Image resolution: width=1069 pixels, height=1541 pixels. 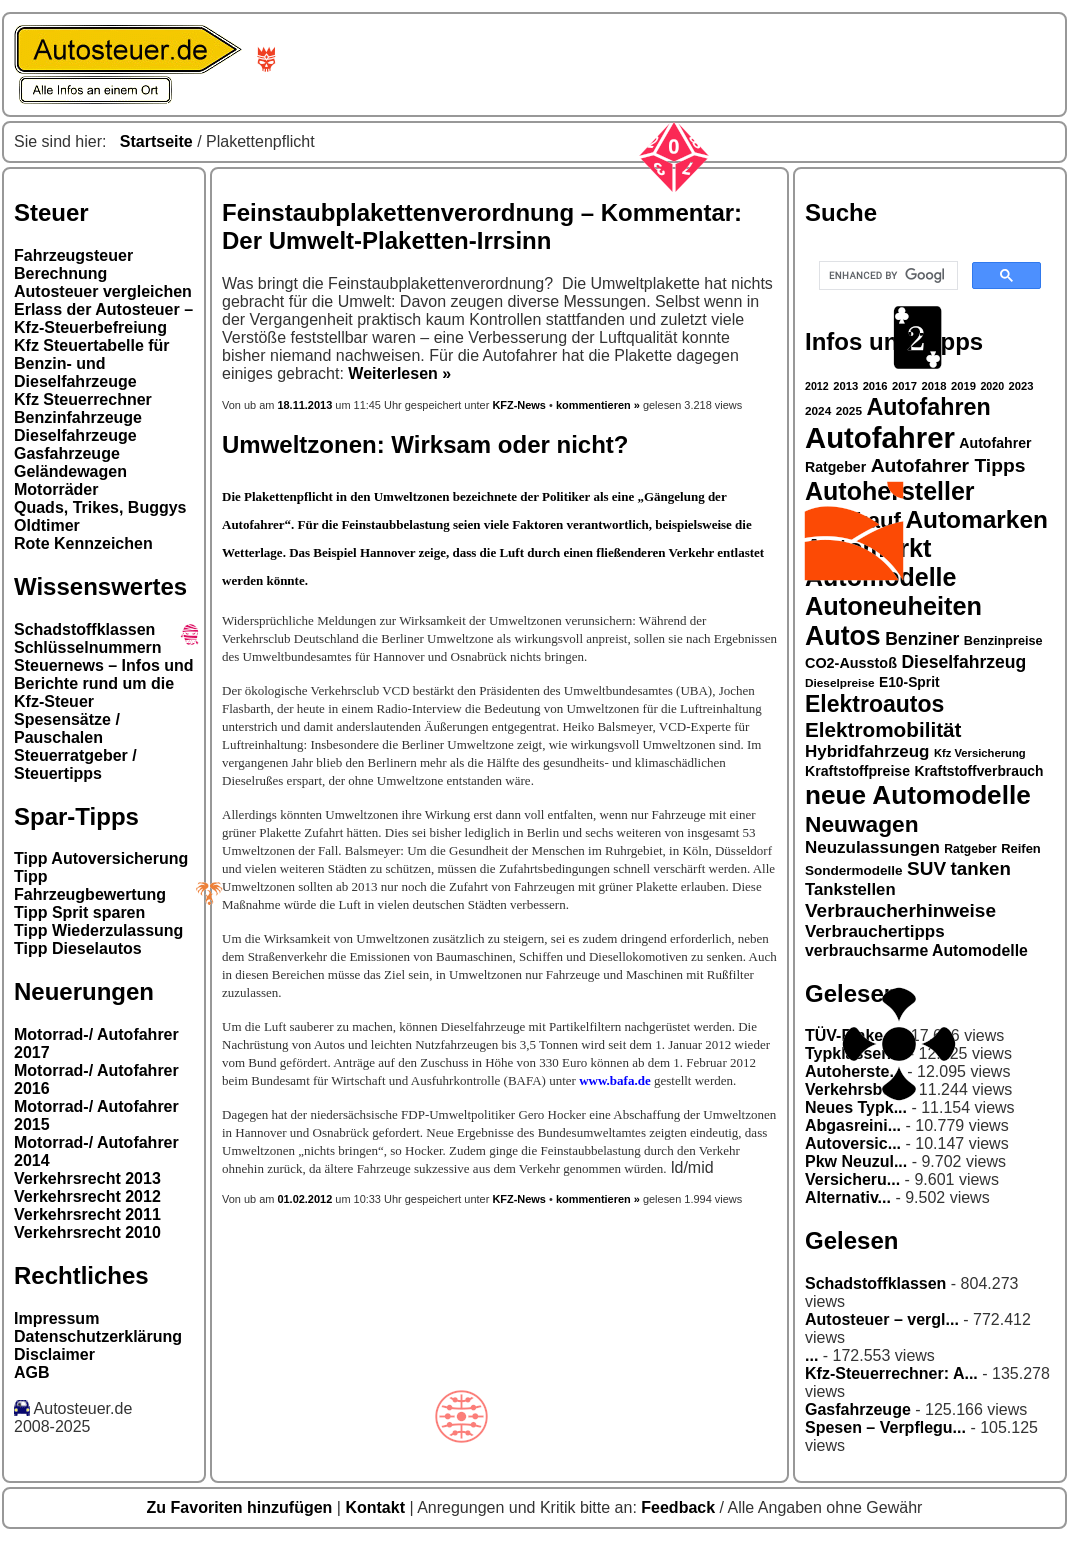 What do you see at coordinates (854, 531) in the screenshot?
I see `view terrain or landscape mode` at bounding box center [854, 531].